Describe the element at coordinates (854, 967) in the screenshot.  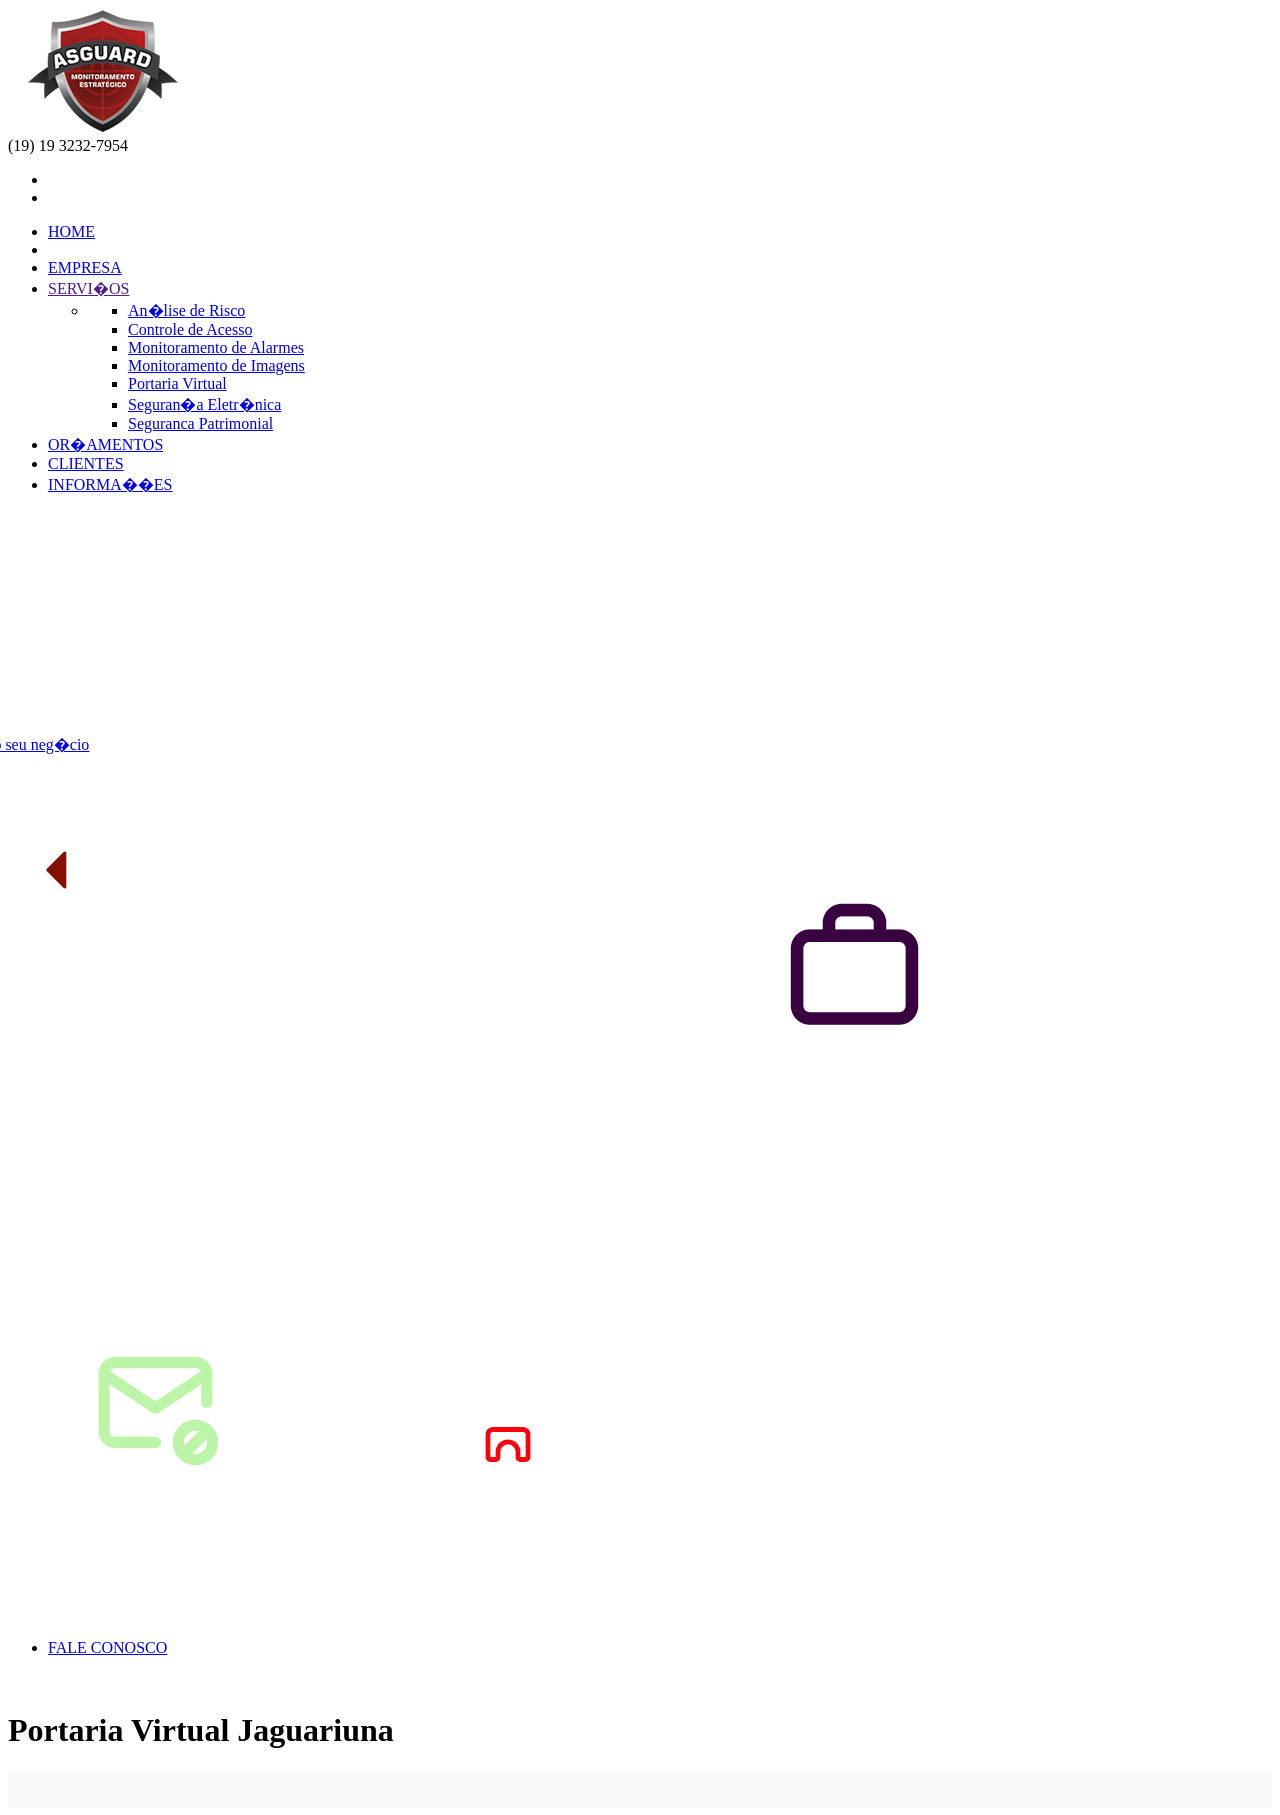
I see `access work or business documents` at that location.